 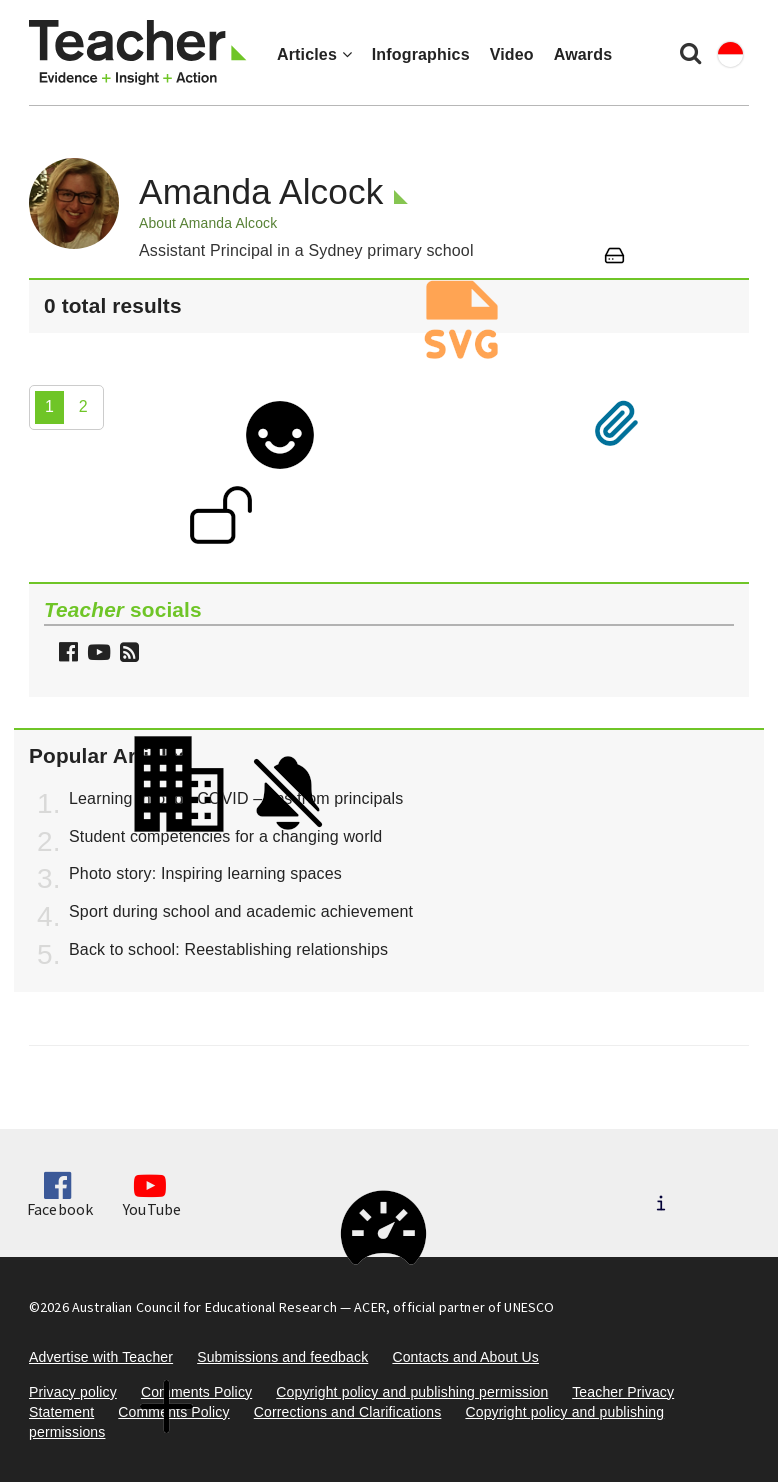 What do you see at coordinates (462, 323) in the screenshot?
I see `an SVG file type indicator` at bounding box center [462, 323].